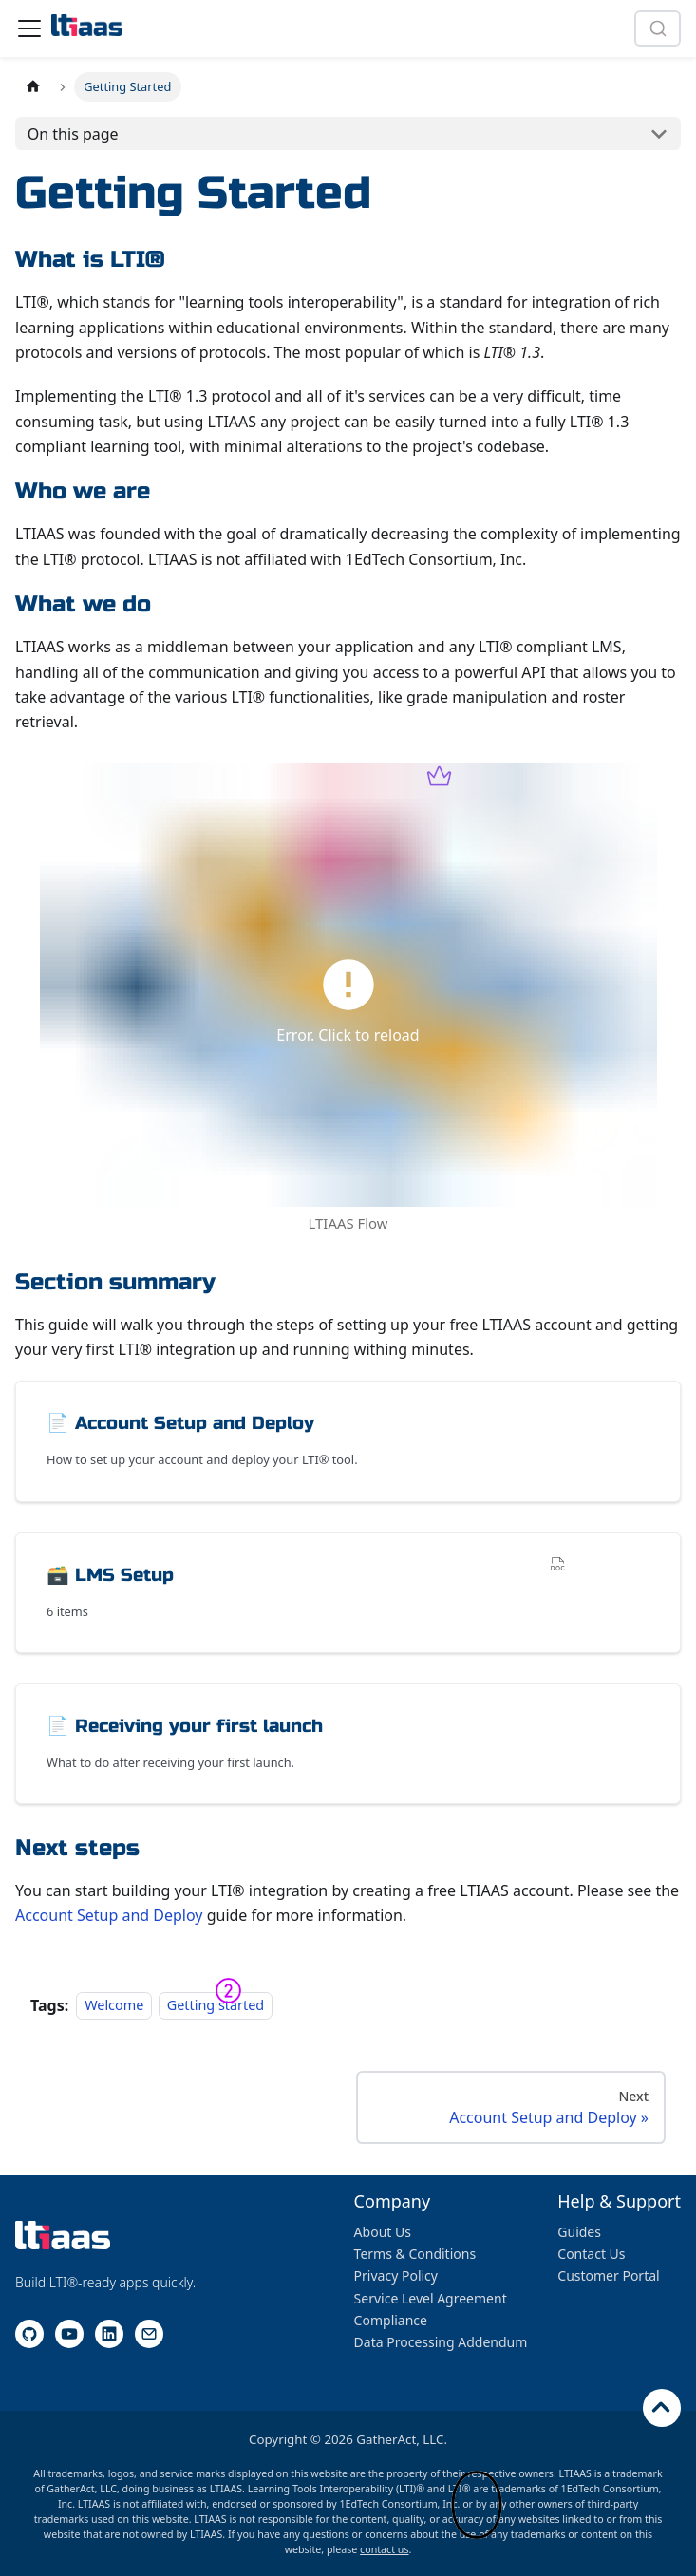 The image size is (696, 2576). What do you see at coordinates (477, 2505) in the screenshot?
I see `represents the number zero in a numeric input or display` at bounding box center [477, 2505].